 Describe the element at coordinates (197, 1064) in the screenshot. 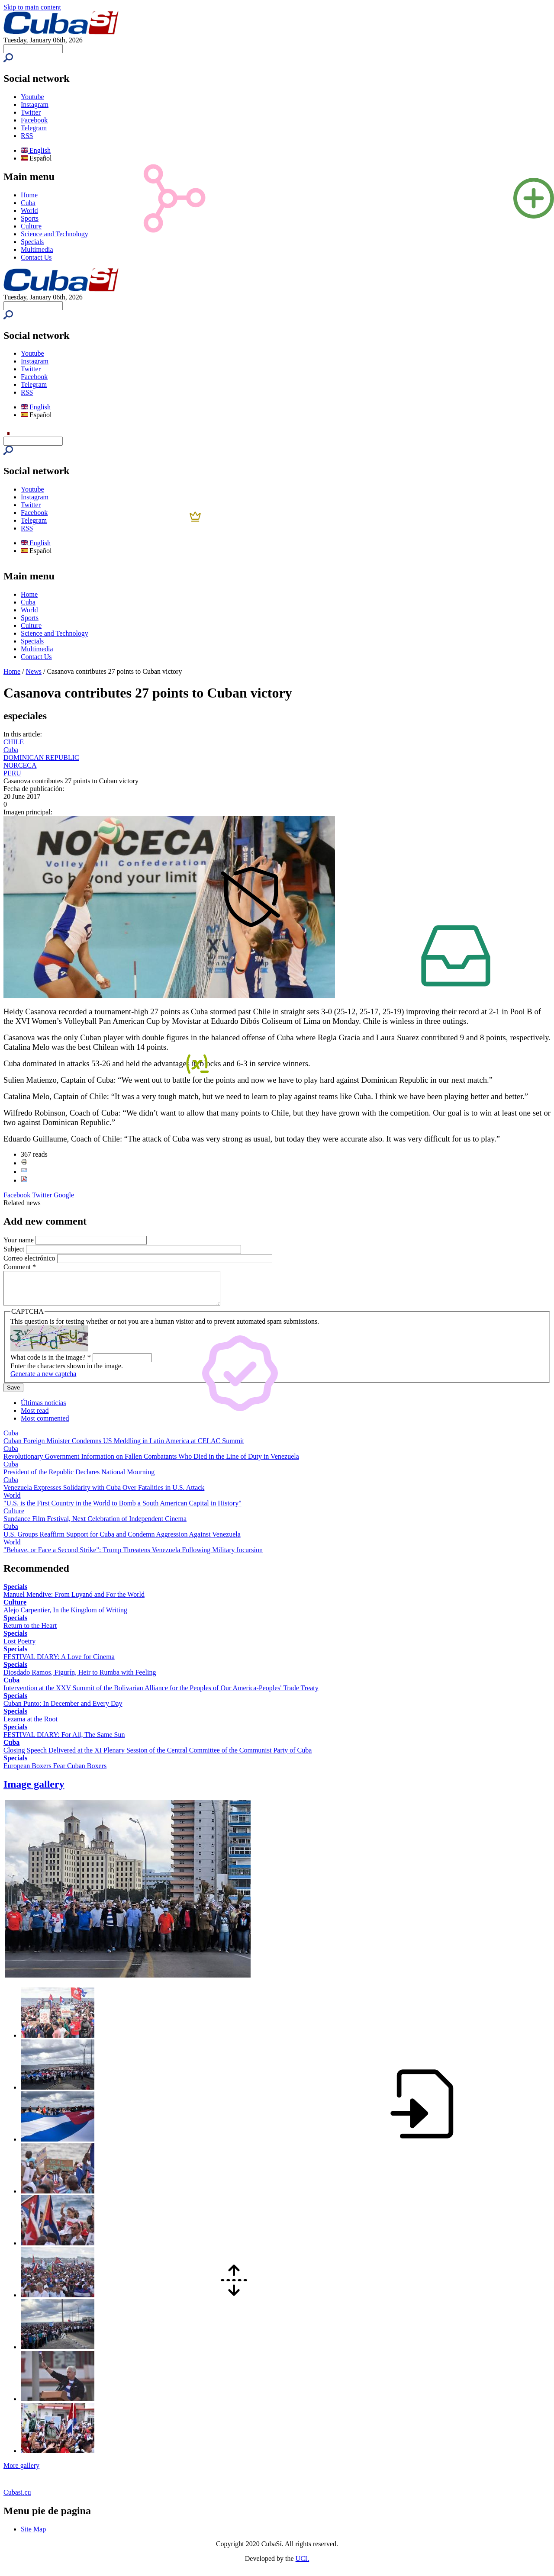

I see `remove a variable from an equation or formula` at that location.